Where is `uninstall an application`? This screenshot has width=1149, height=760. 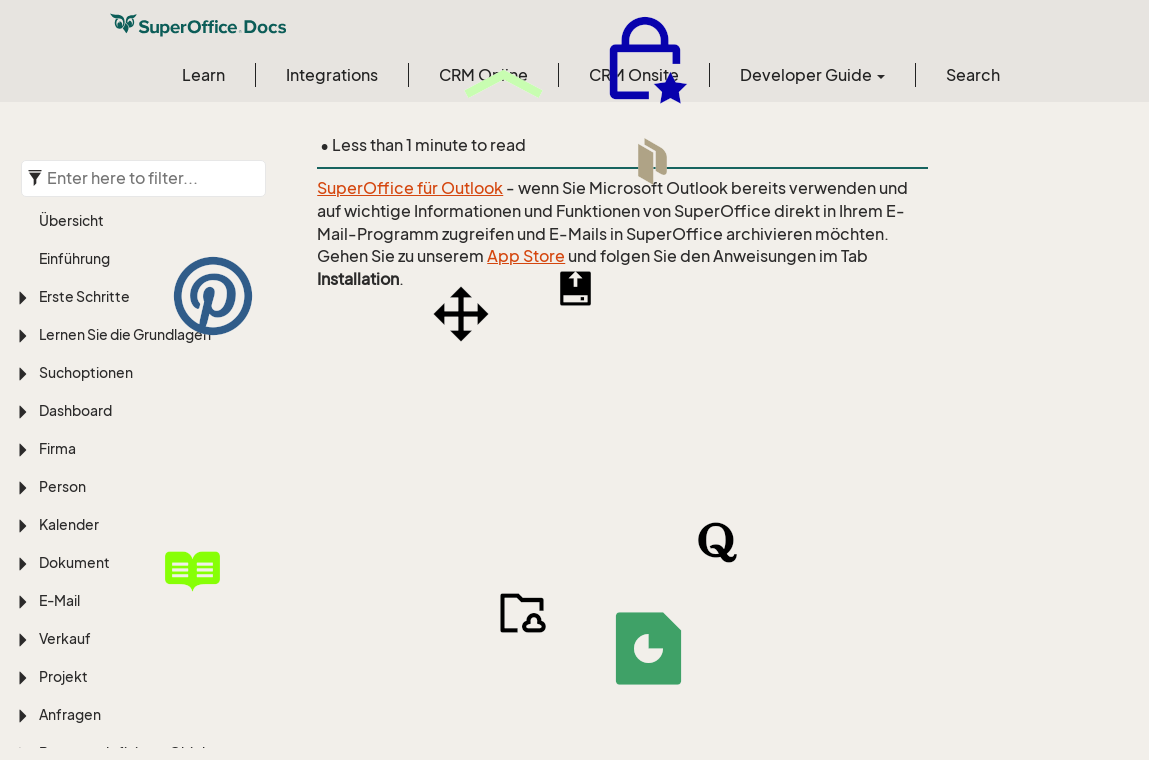
uninstall an application is located at coordinates (575, 288).